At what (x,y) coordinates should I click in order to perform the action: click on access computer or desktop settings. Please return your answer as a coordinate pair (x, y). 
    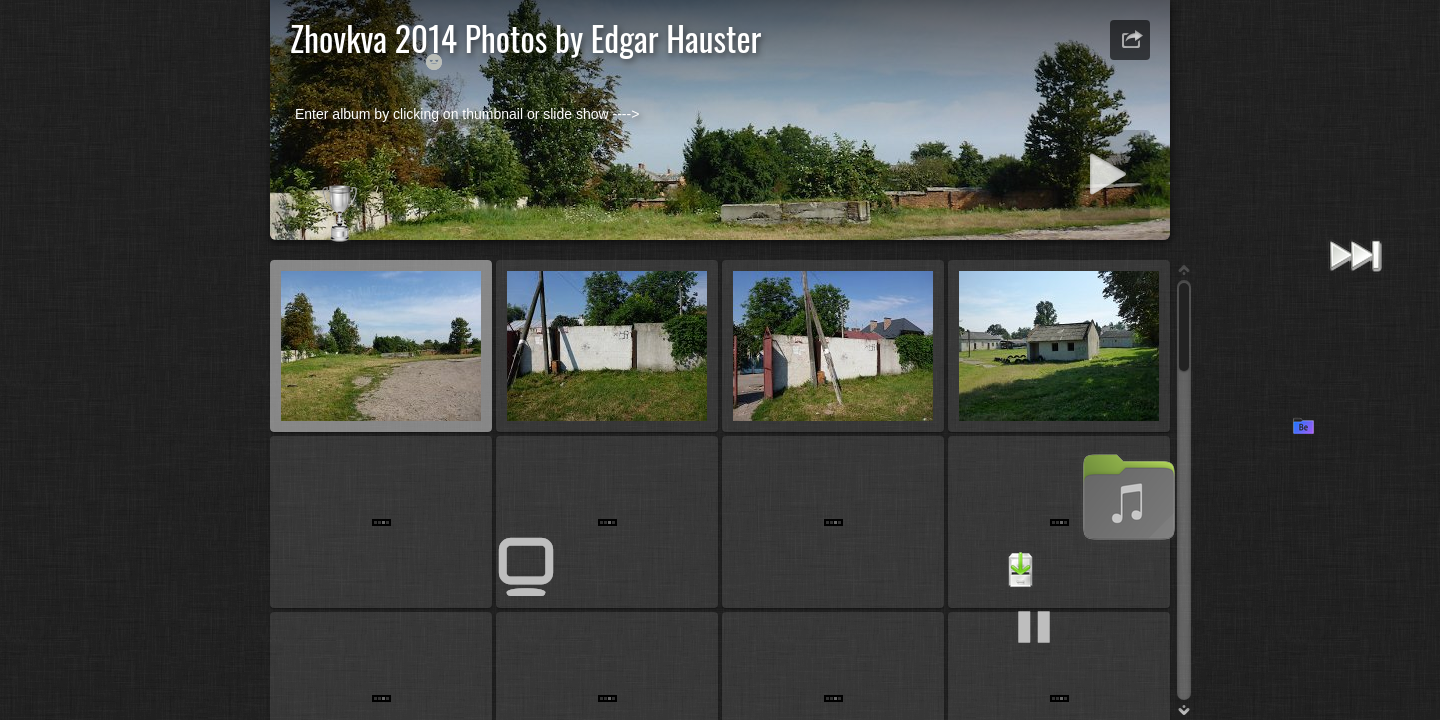
    Looking at the image, I should click on (526, 565).